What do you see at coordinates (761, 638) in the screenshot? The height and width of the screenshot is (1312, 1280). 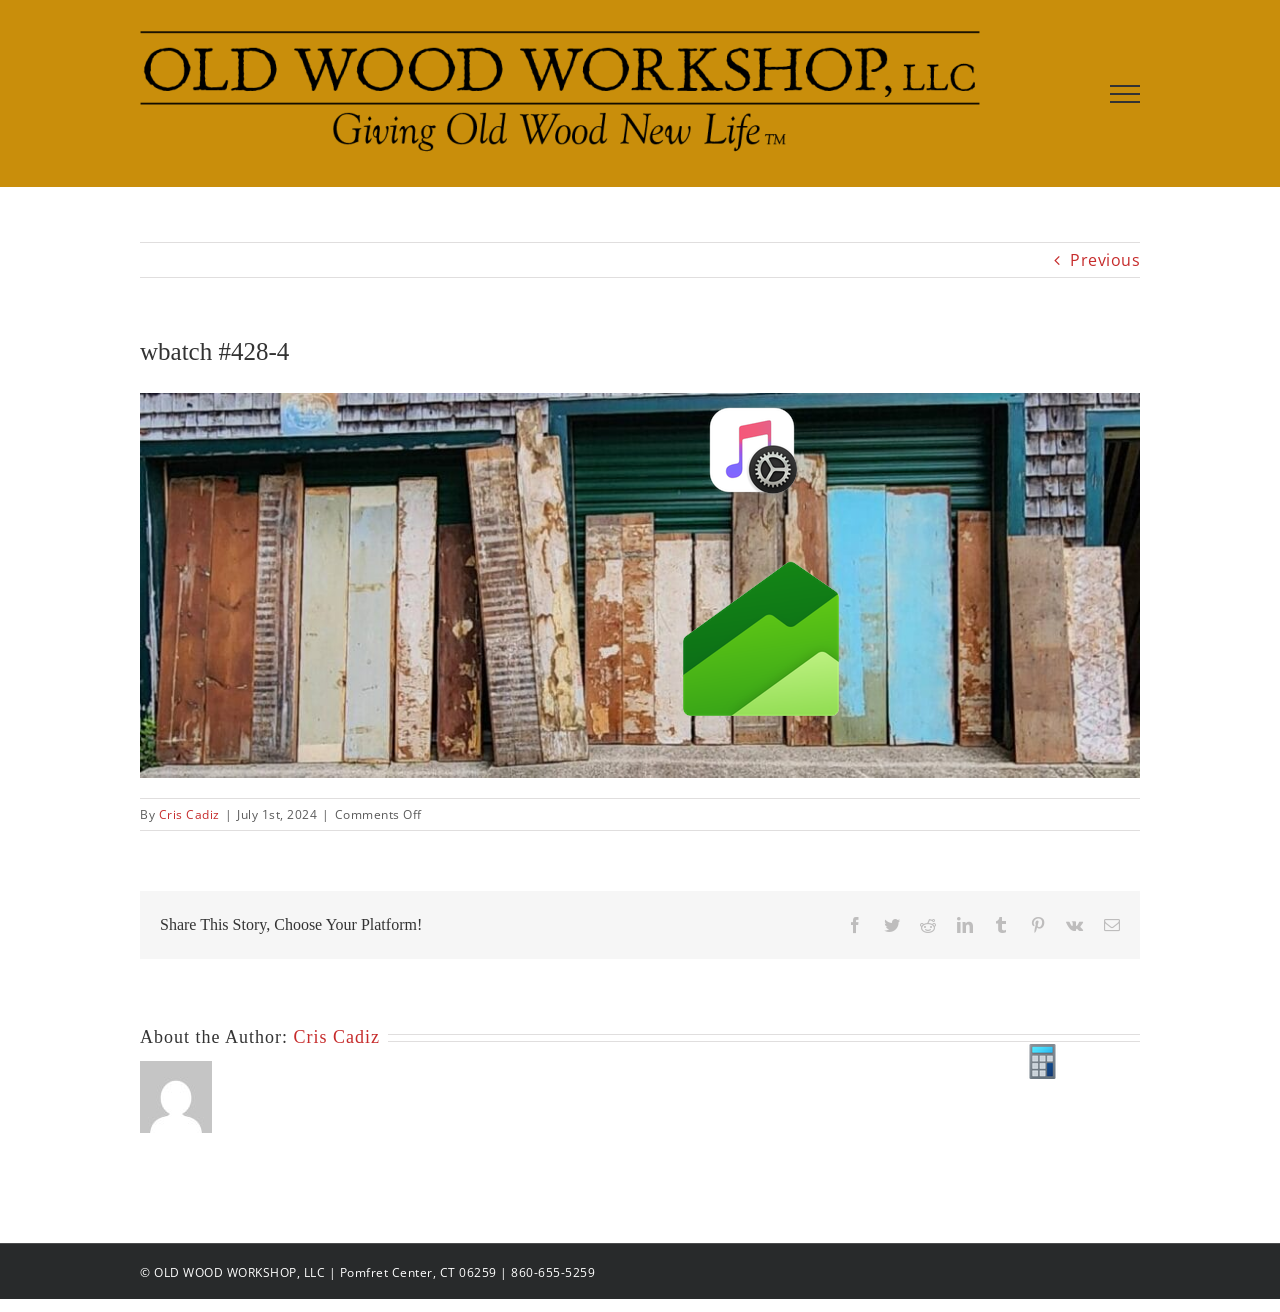 I see `open the finance app` at bounding box center [761, 638].